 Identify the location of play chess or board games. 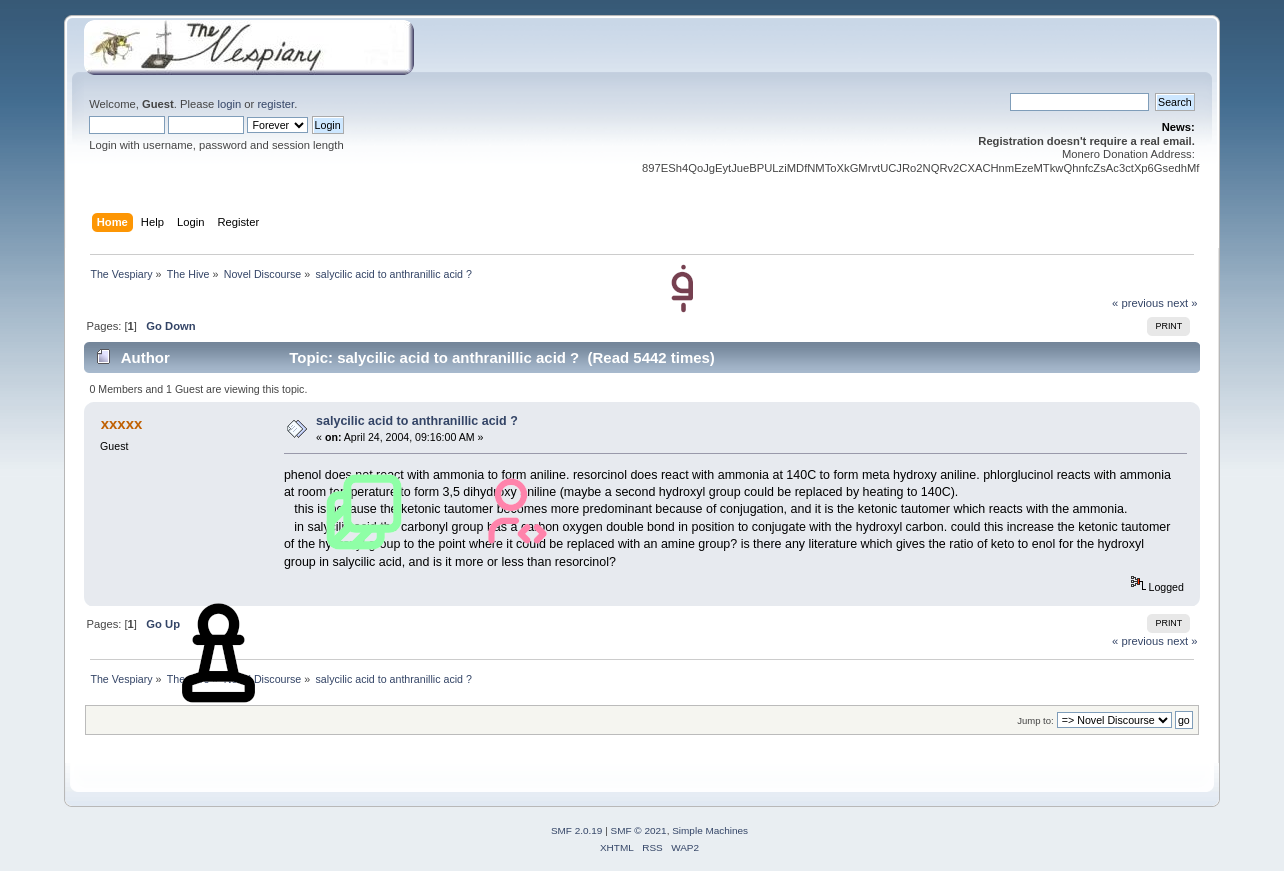
(218, 655).